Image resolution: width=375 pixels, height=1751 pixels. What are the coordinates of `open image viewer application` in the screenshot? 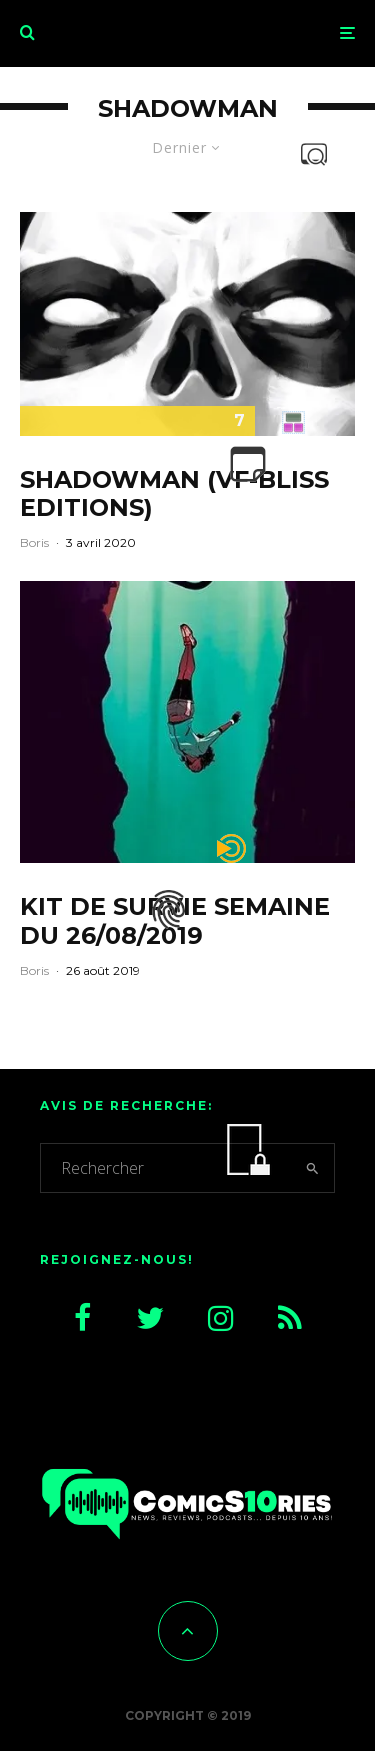 It's located at (314, 153).